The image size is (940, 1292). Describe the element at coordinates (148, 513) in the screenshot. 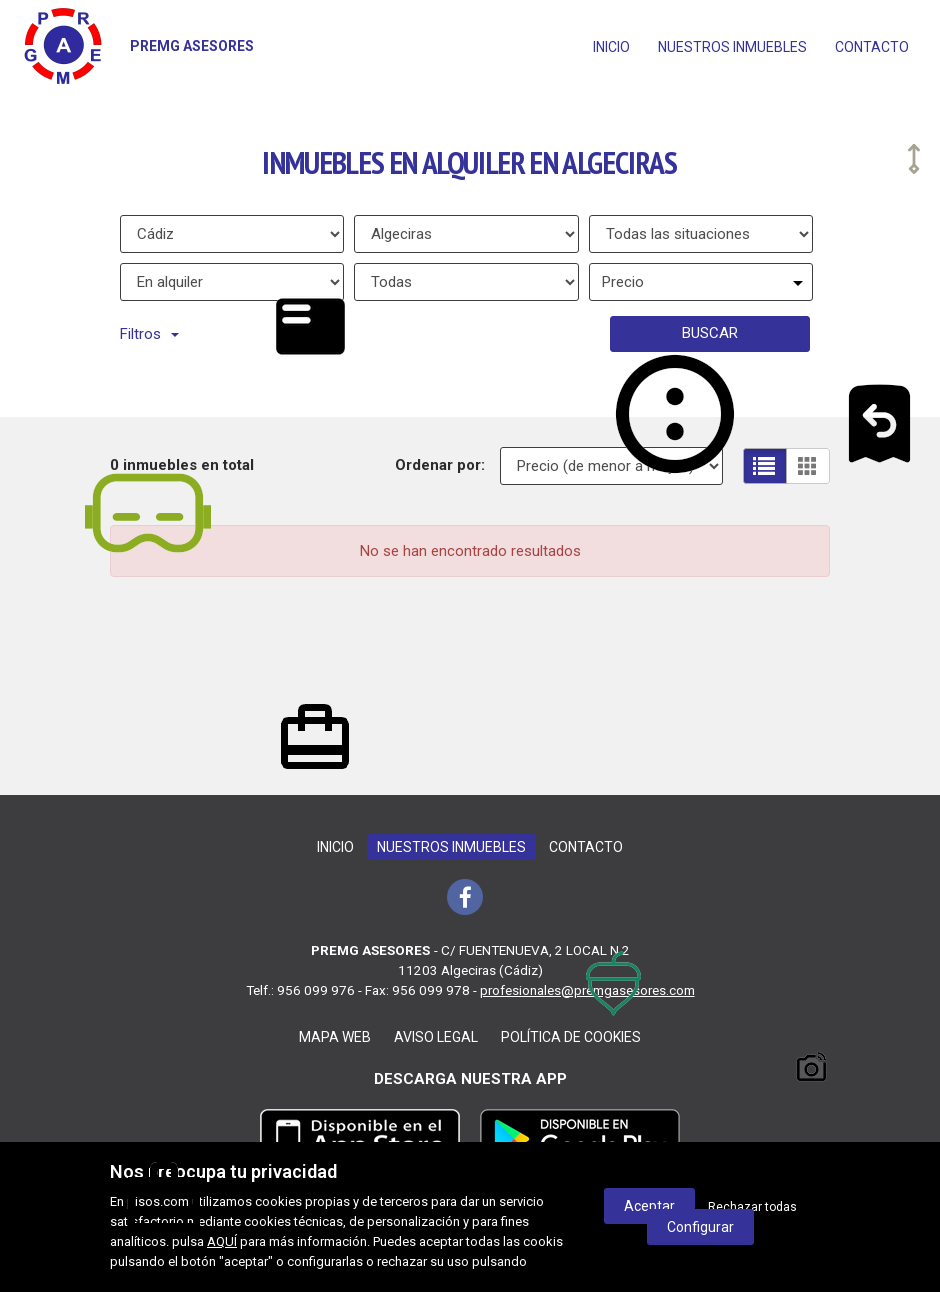

I see `access virtual reality settings or features` at that location.